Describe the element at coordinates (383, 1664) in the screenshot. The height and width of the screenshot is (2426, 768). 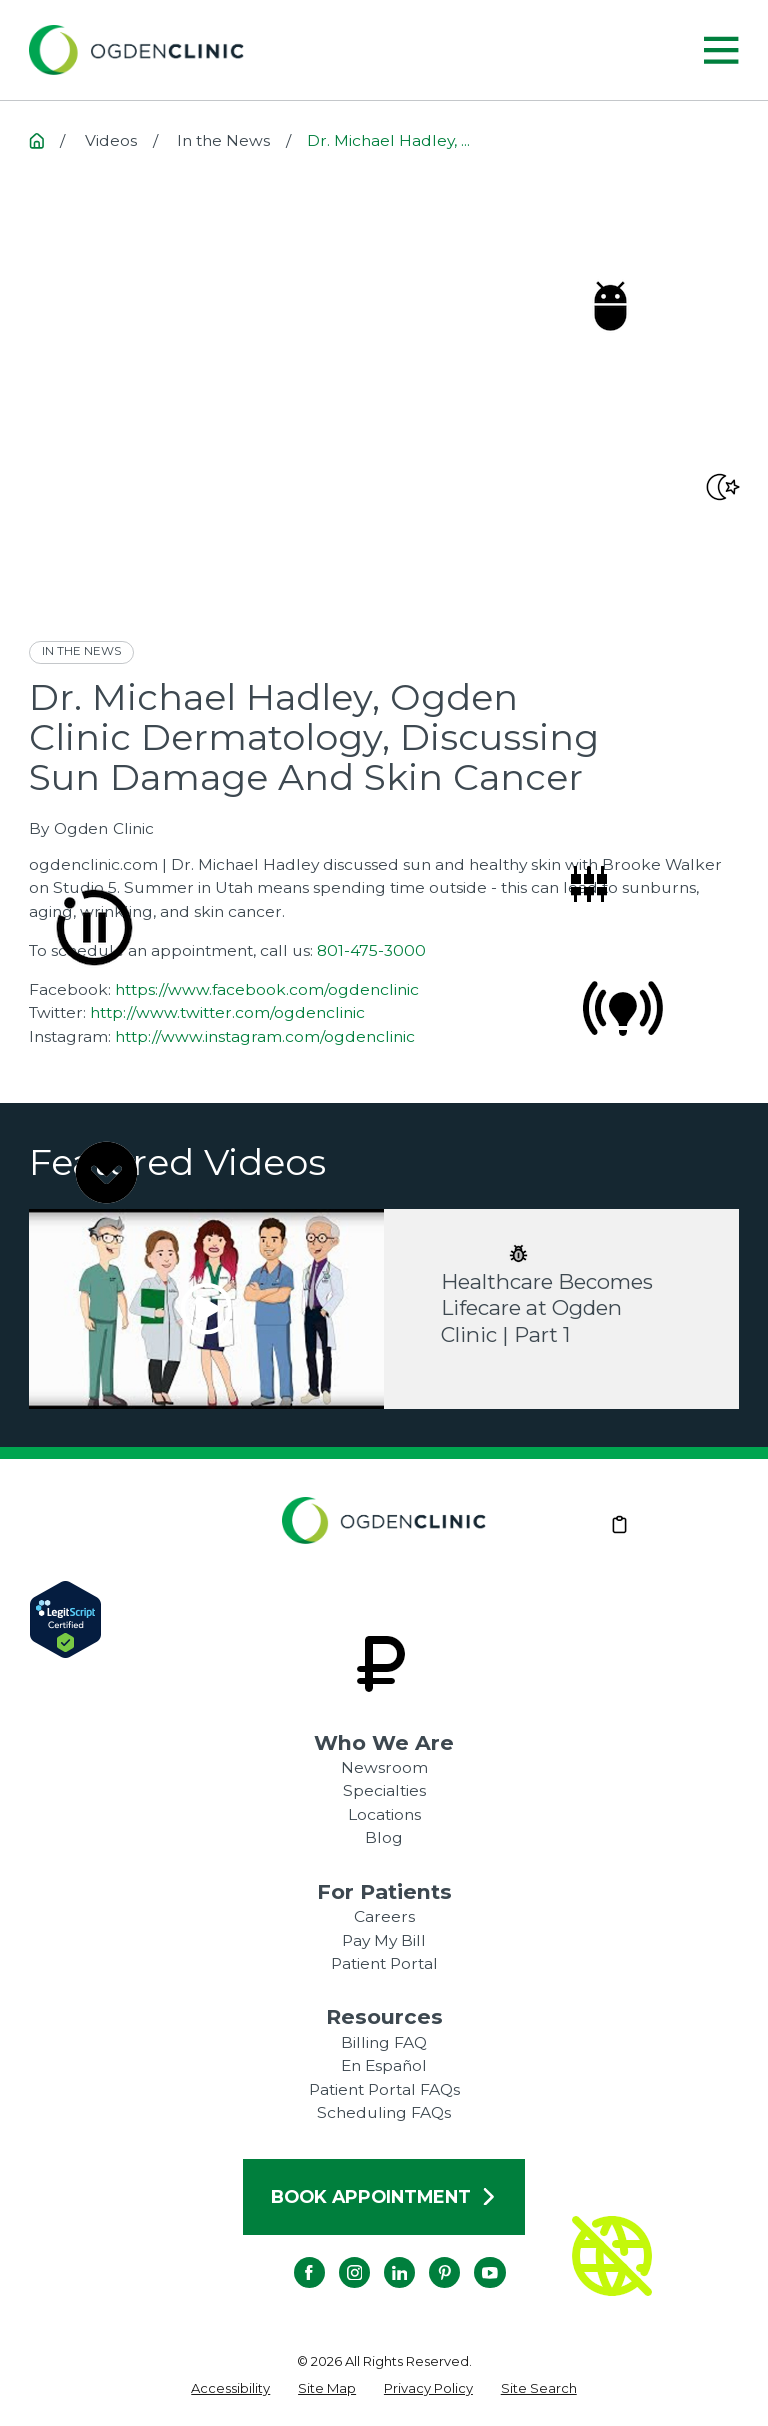
I see `indicates Russian ruble currency` at that location.